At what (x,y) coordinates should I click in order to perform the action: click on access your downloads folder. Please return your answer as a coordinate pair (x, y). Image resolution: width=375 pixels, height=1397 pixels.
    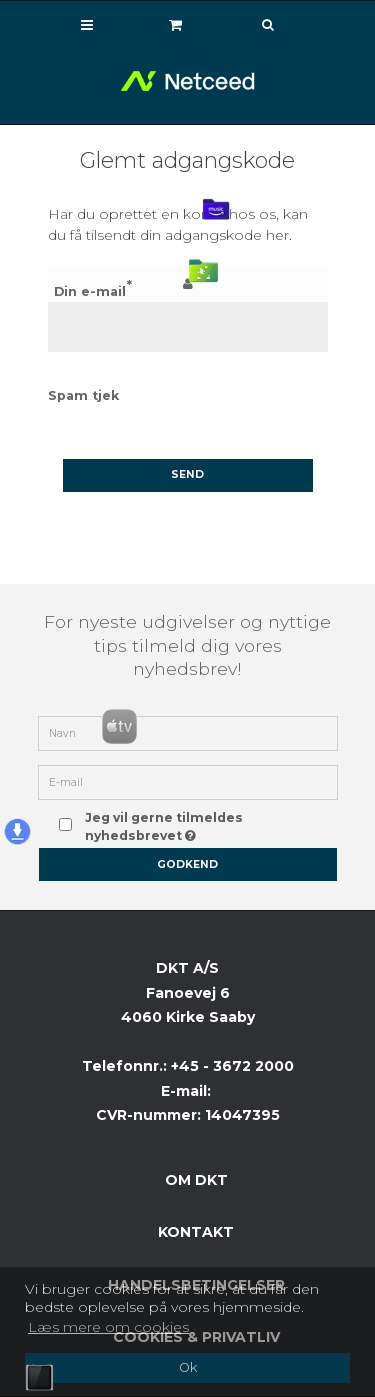
    Looking at the image, I should click on (17, 831).